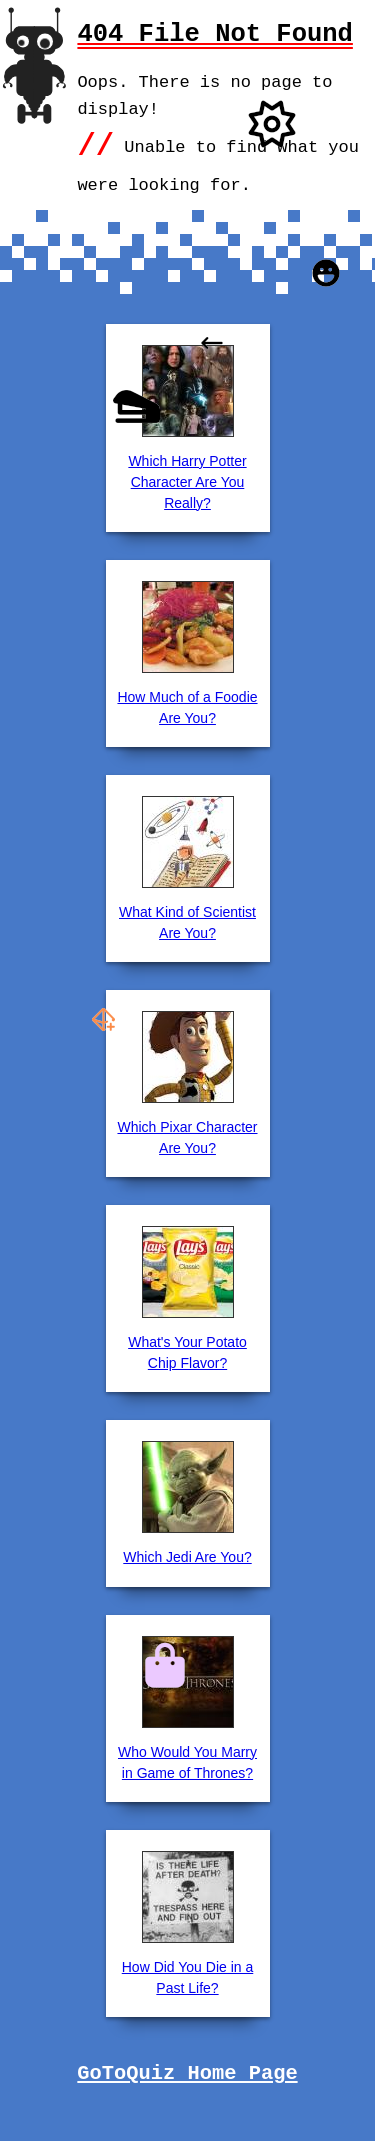 This screenshot has height=2141, width=375. What do you see at coordinates (272, 124) in the screenshot?
I see `toggle light mode or bright theme` at bounding box center [272, 124].